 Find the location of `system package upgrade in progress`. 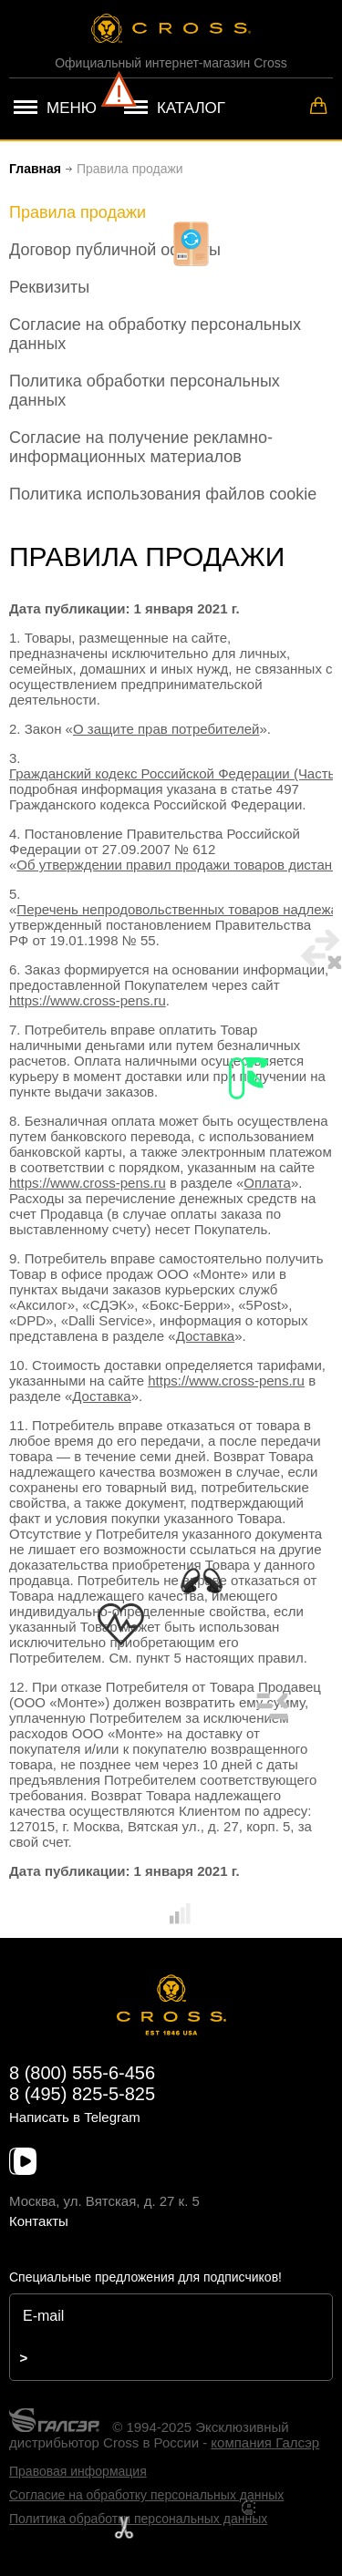

system package upgrade in progress is located at coordinates (191, 243).